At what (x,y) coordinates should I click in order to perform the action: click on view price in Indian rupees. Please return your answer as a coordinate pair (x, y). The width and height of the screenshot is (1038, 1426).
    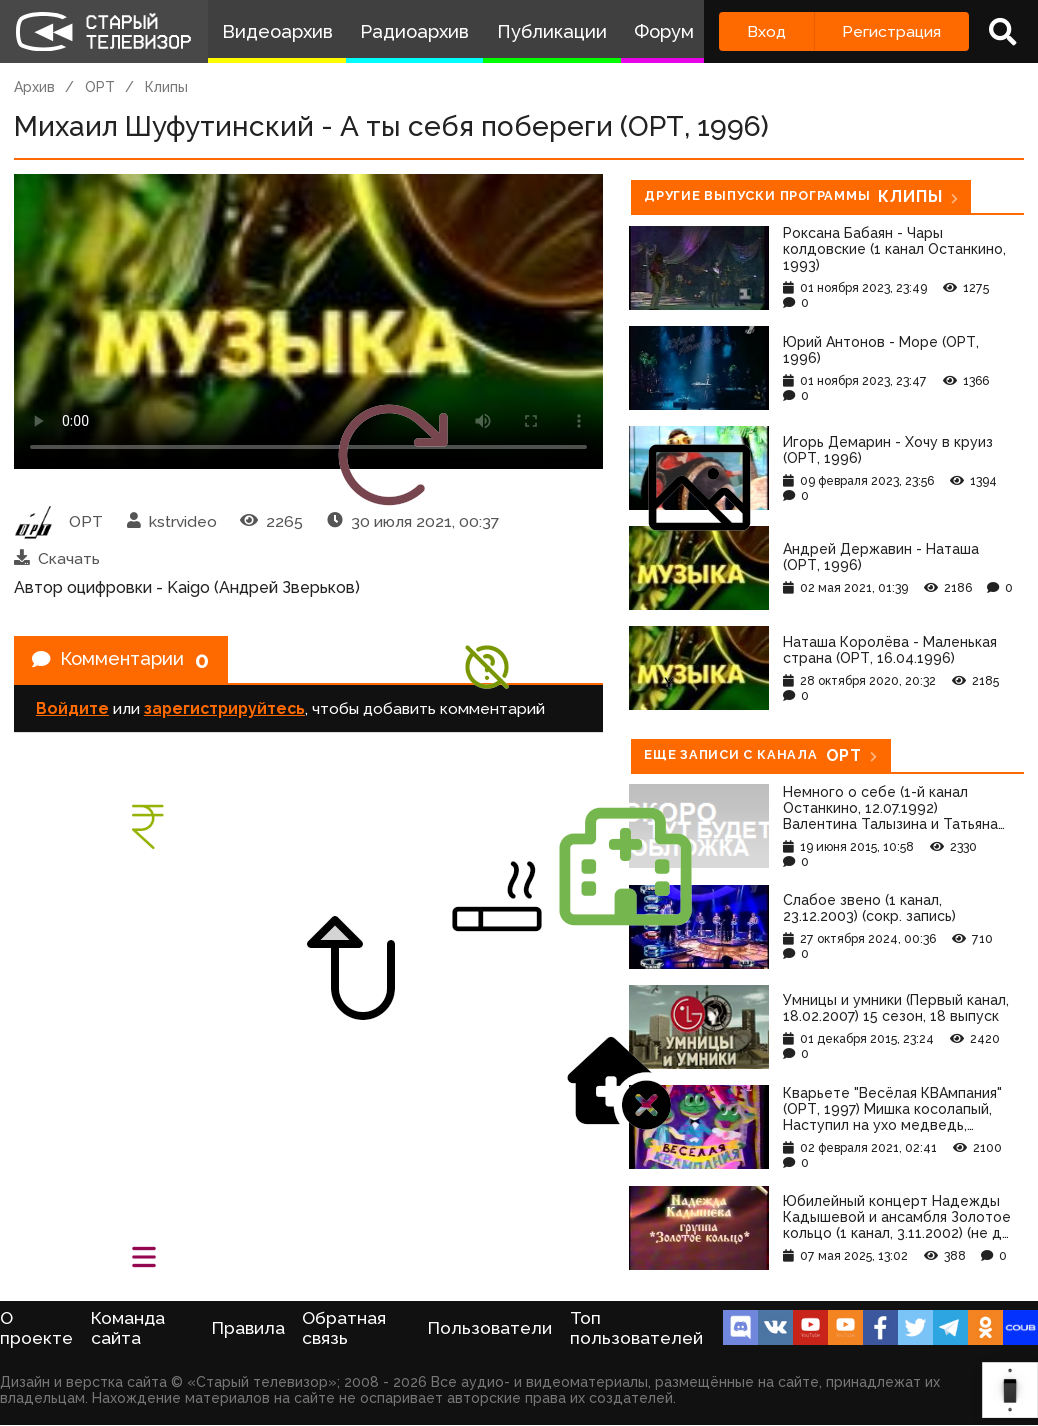
    Looking at the image, I should click on (146, 826).